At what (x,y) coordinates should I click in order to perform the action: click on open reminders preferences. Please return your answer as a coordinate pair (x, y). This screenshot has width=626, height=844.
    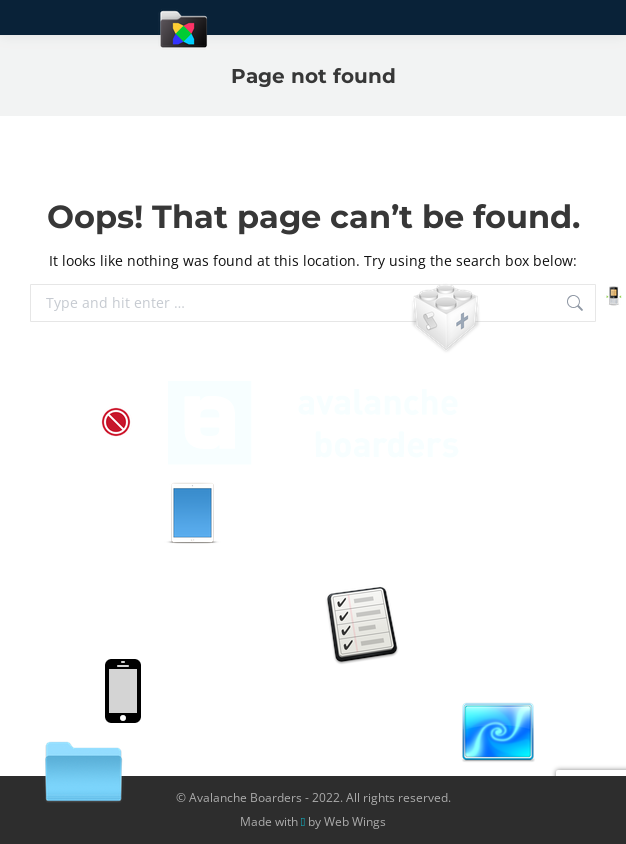
    Looking at the image, I should click on (363, 625).